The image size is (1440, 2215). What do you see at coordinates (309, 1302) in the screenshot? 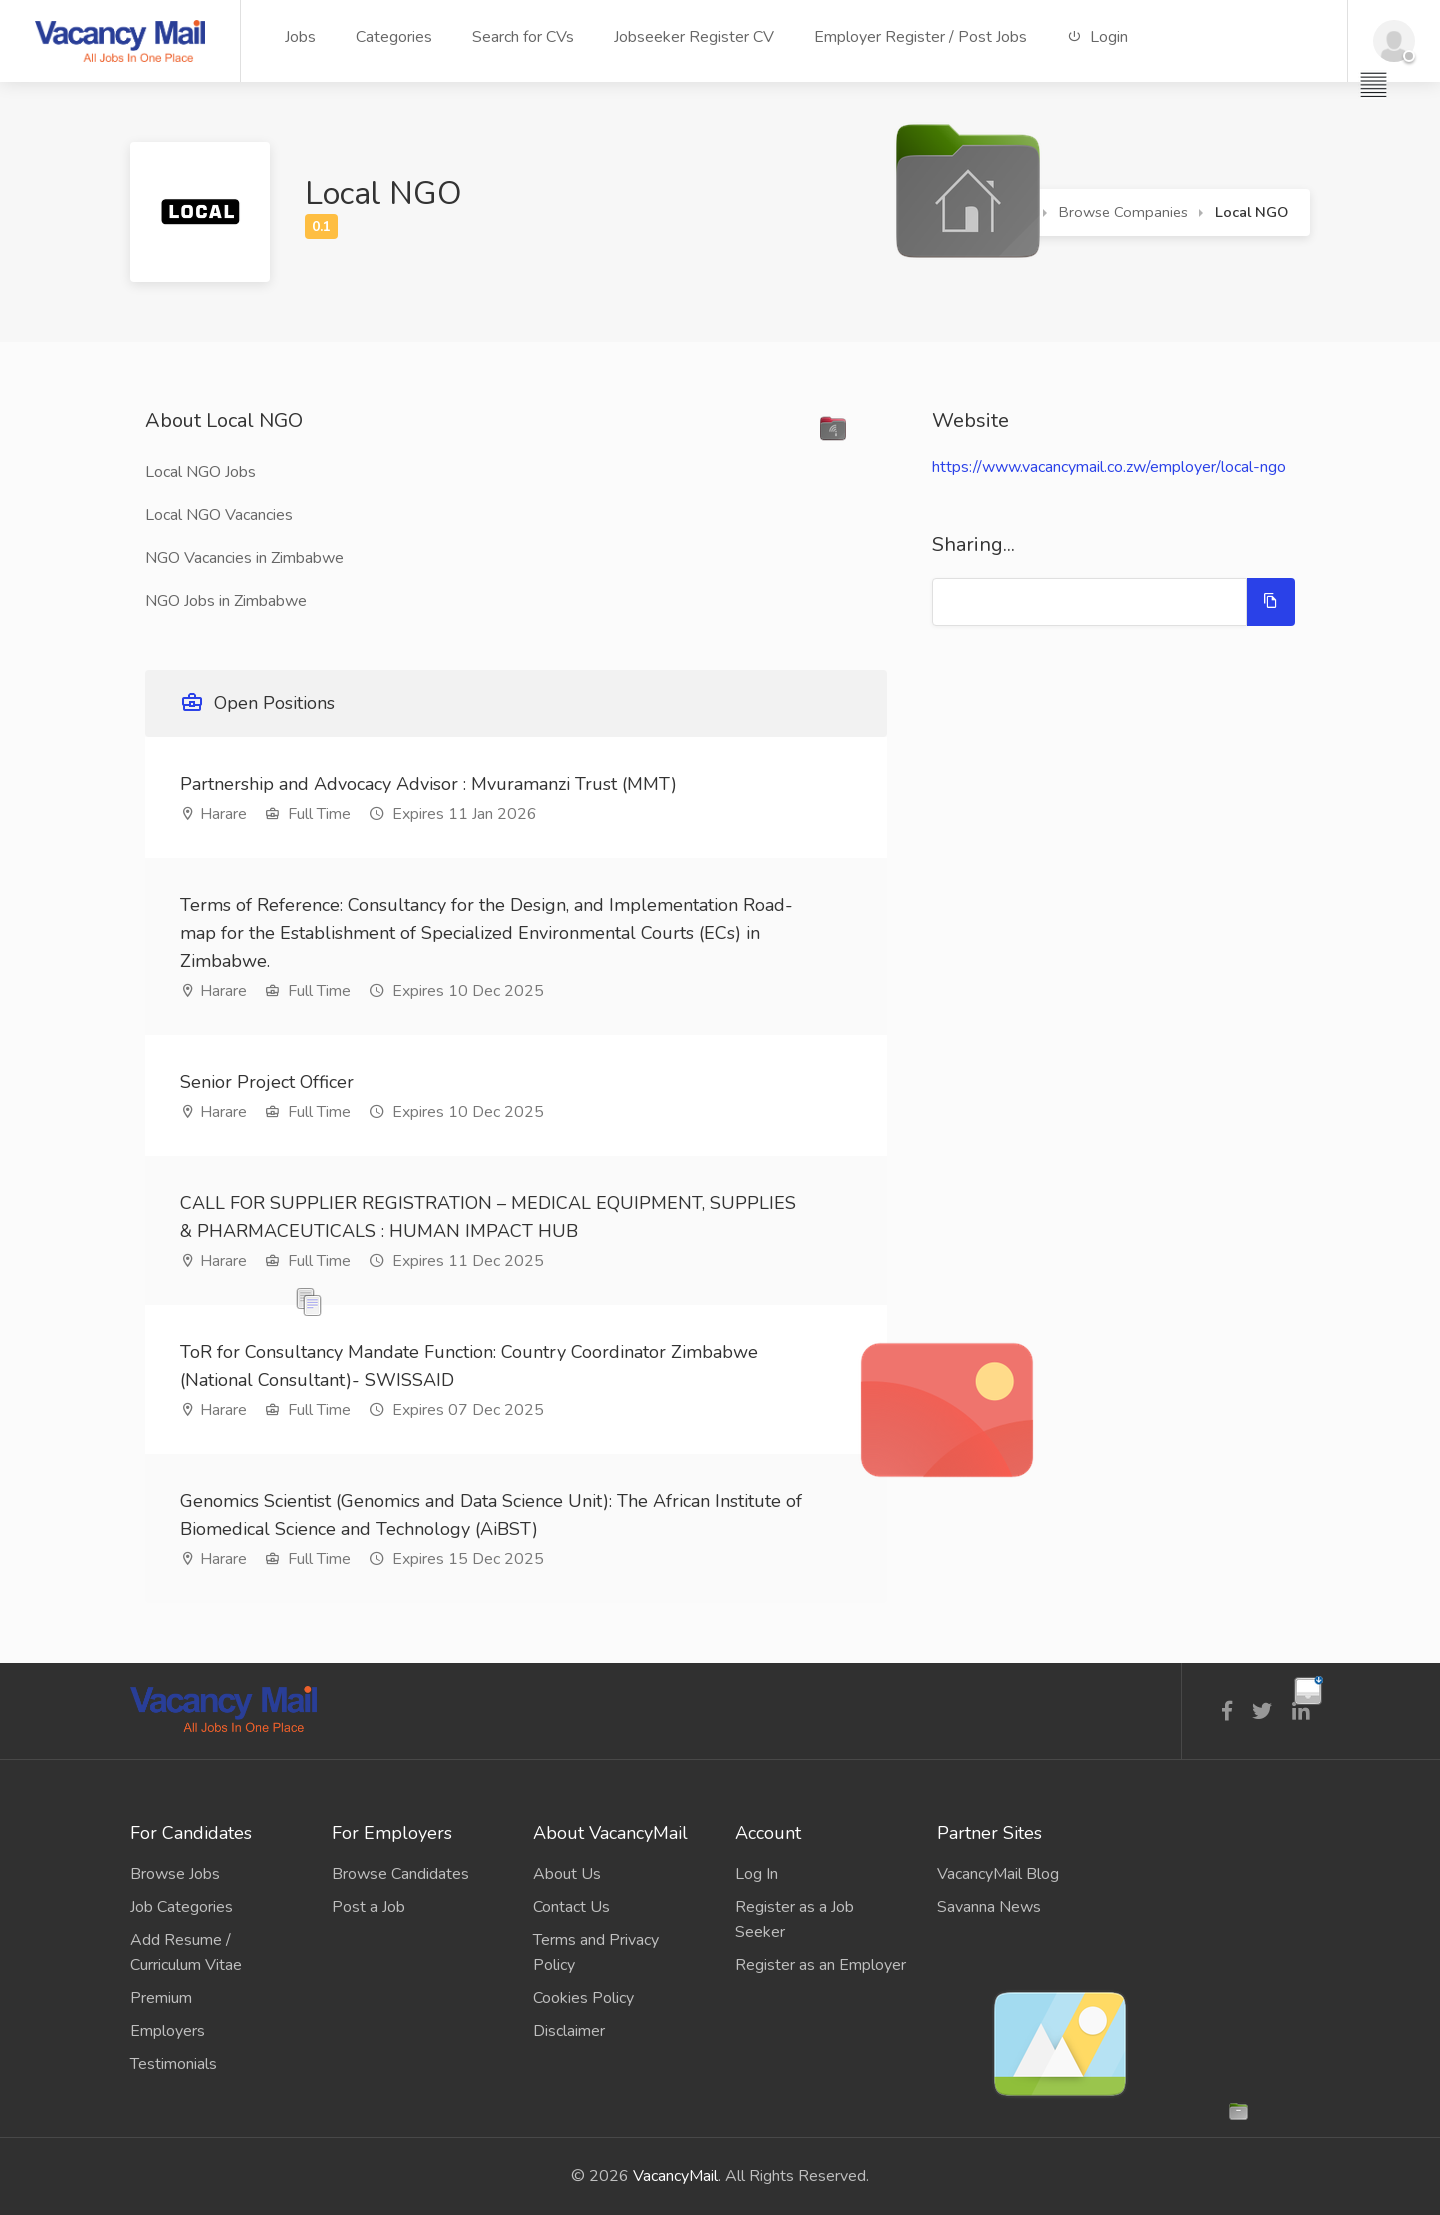
I see `copy selected content to clipboard` at bounding box center [309, 1302].